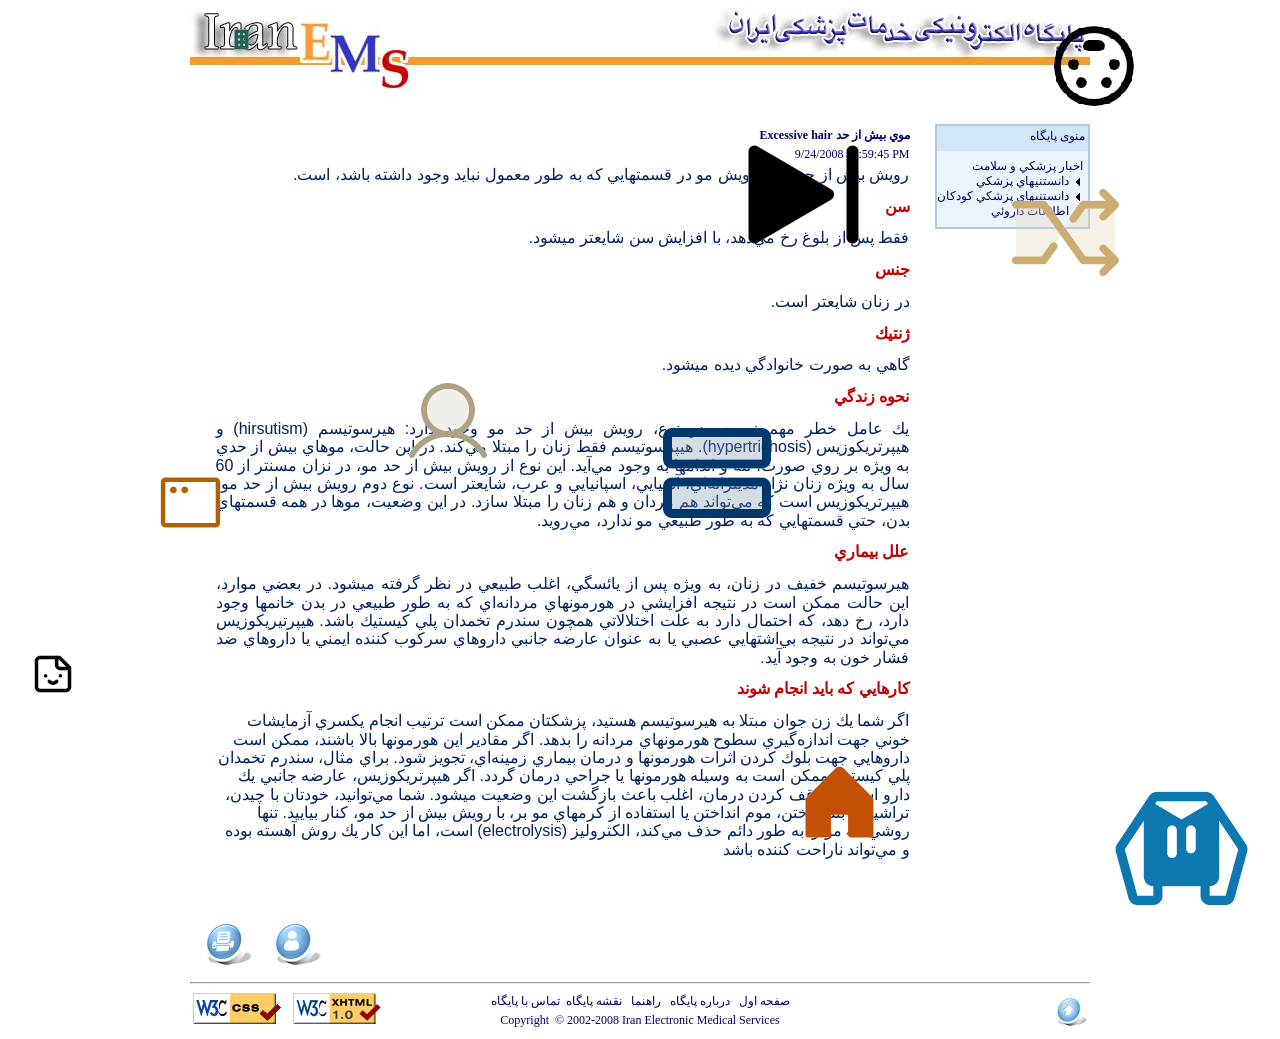 This screenshot has width=1280, height=1039. I want to click on shuffle or randomize playback order, so click(1063, 232).